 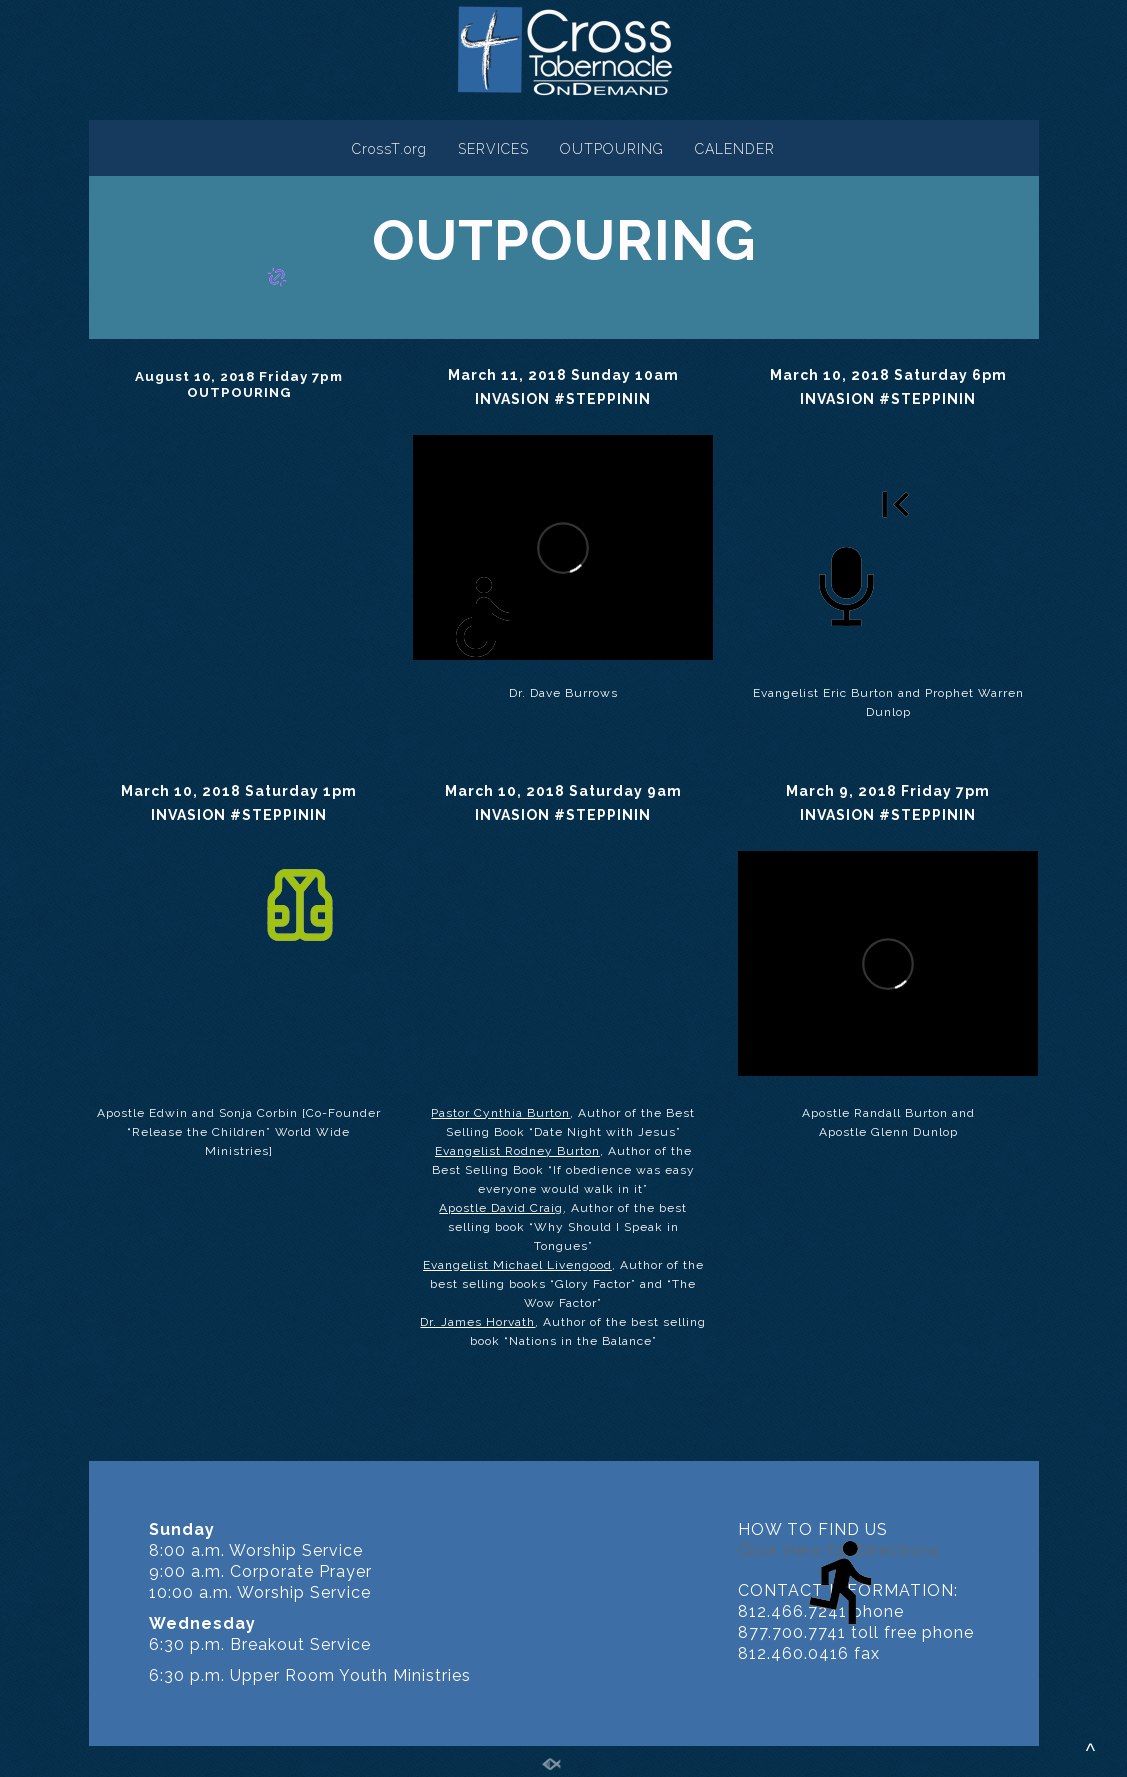 What do you see at coordinates (484, 617) in the screenshot?
I see `indicates wheelchair accessibility` at bounding box center [484, 617].